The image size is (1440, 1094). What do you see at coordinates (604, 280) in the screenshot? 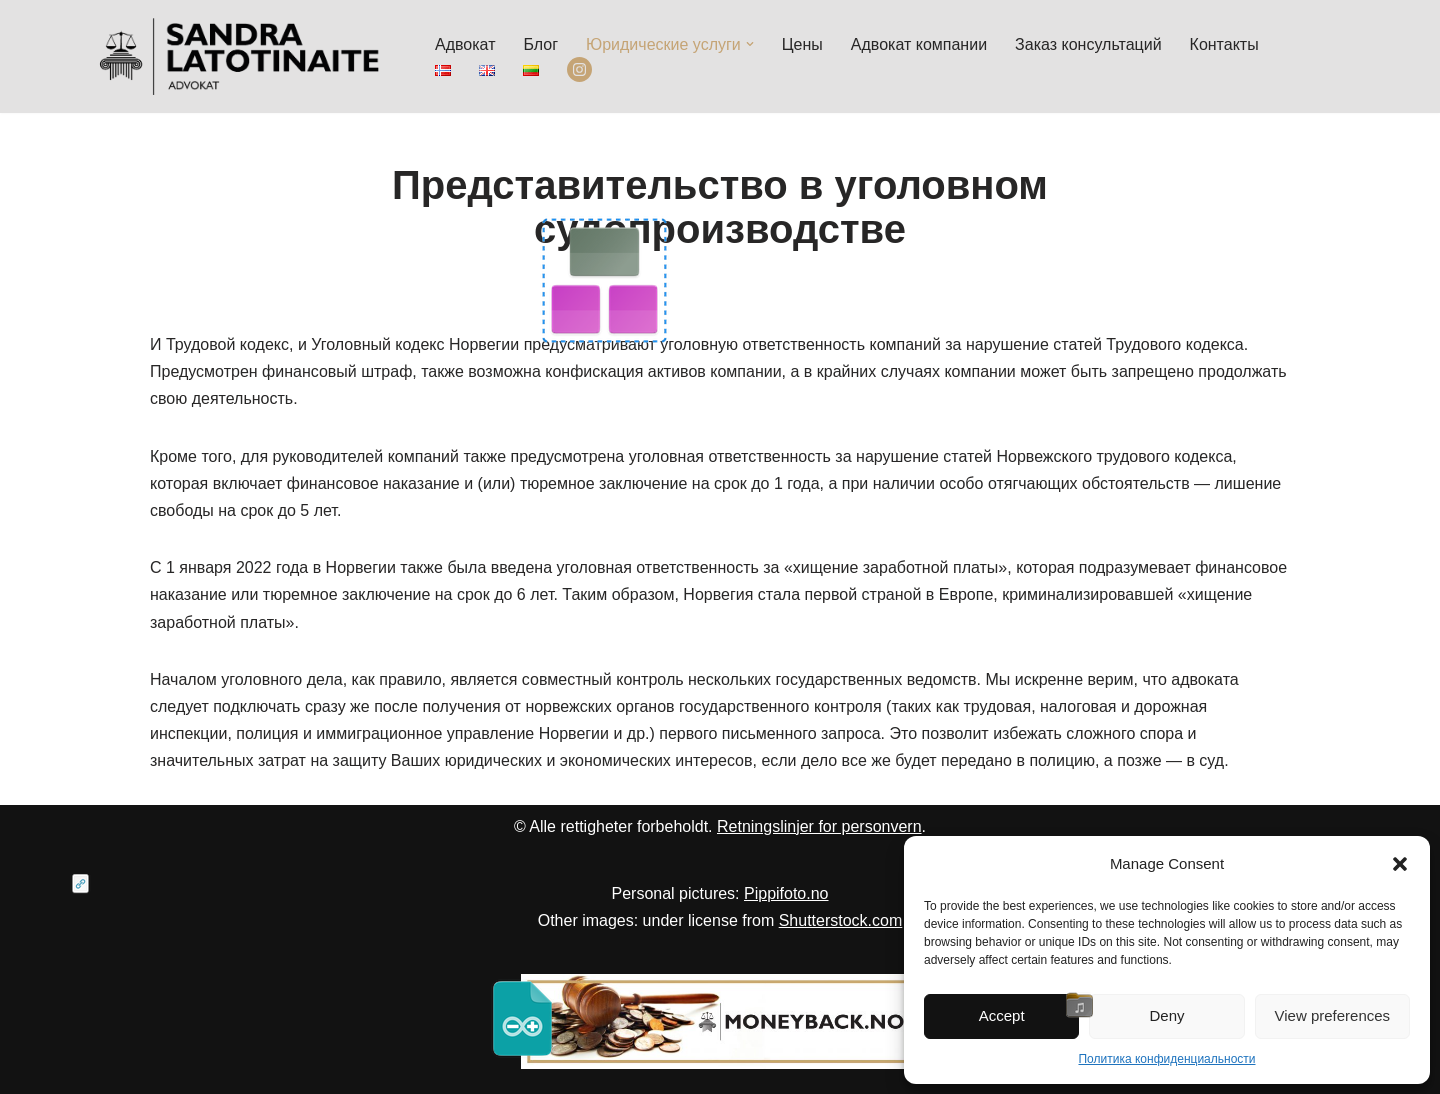
I see `select all items in the current view` at bounding box center [604, 280].